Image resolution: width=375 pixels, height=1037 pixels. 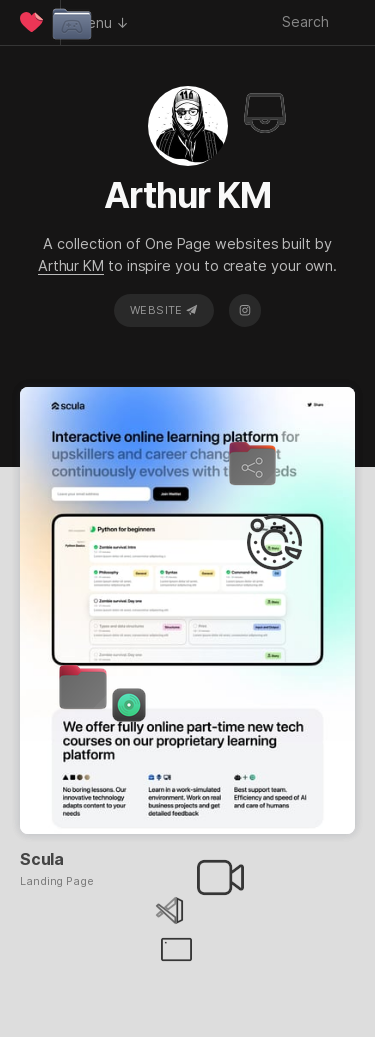 I want to click on open a folder to view its contents, so click(x=83, y=687).